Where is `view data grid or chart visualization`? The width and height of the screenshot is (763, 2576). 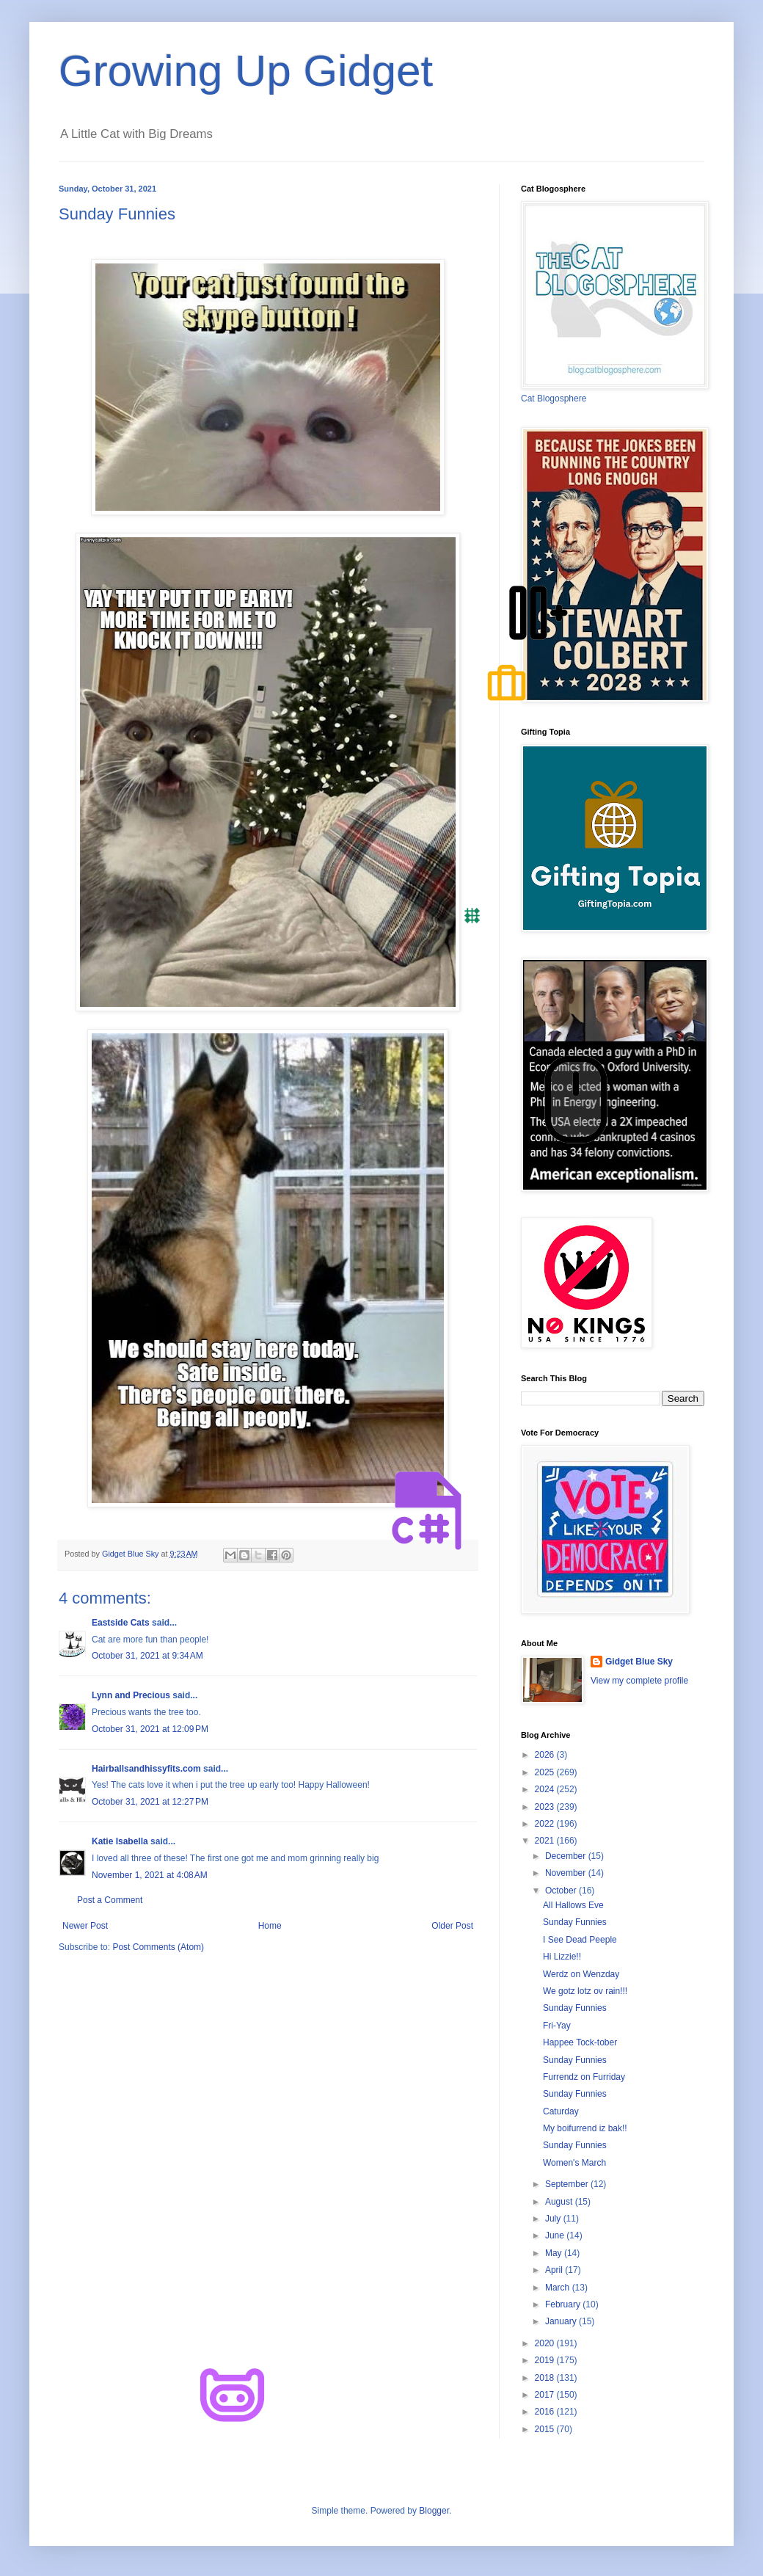 view data grid or chart visualization is located at coordinates (472, 915).